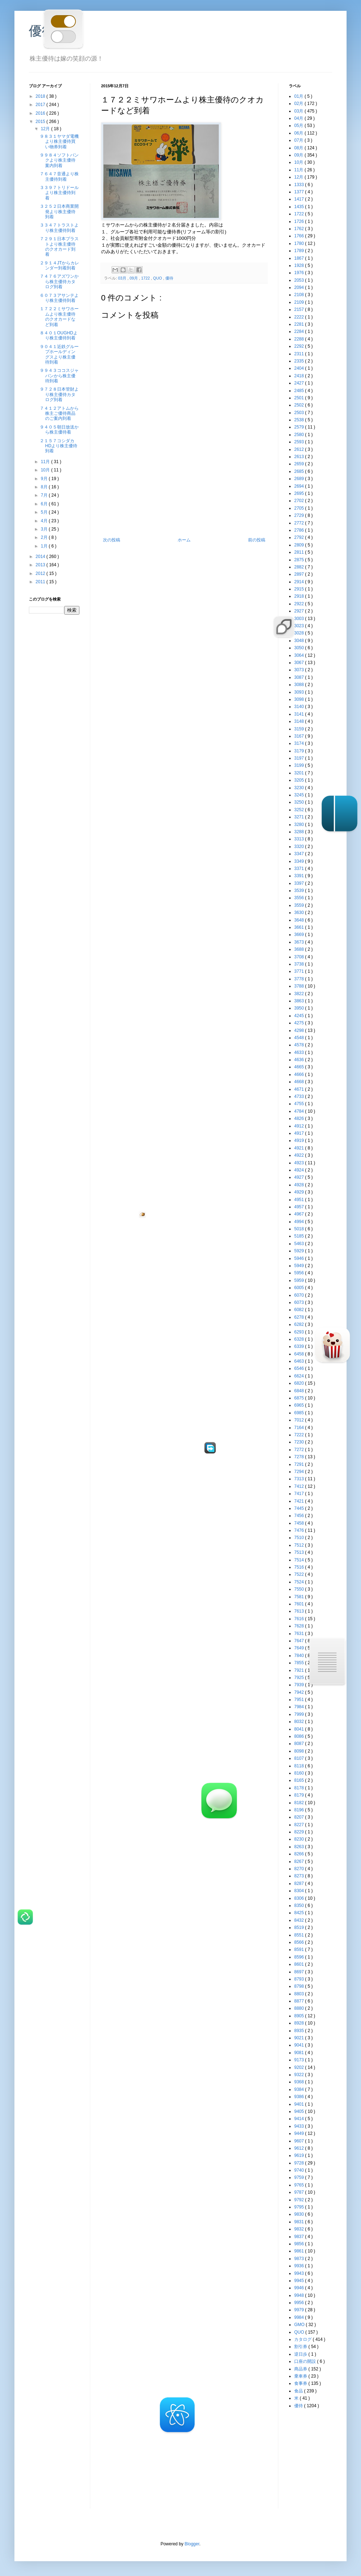  What do you see at coordinates (332, 1345) in the screenshot?
I see `open popcorn time streaming app` at bounding box center [332, 1345].